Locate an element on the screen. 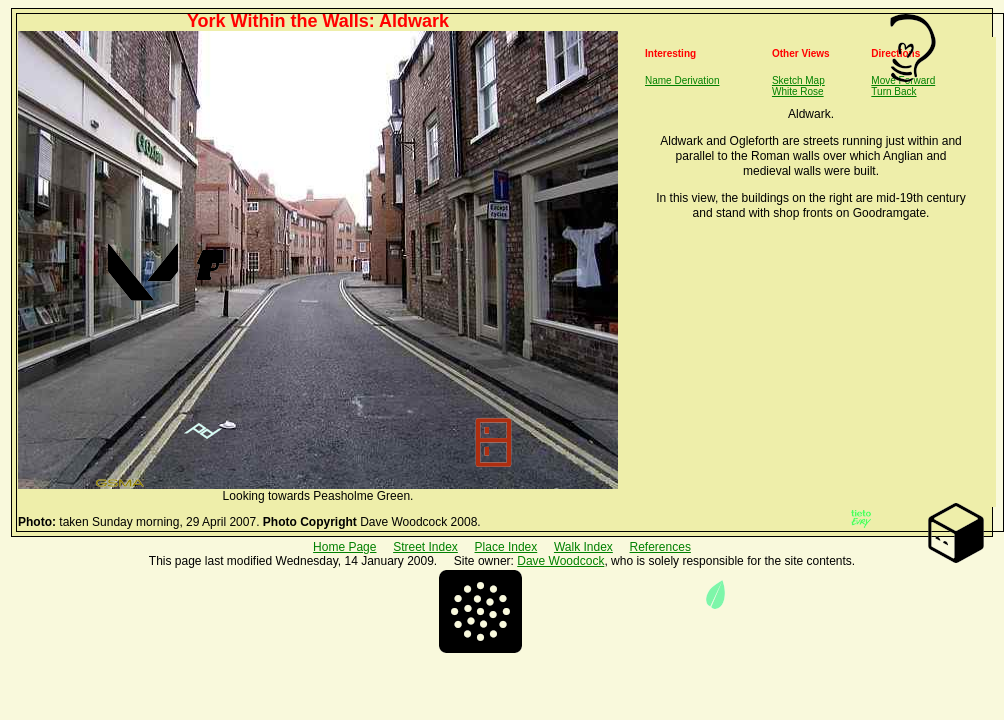  opentofu infrastructure as code platform is located at coordinates (956, 533).